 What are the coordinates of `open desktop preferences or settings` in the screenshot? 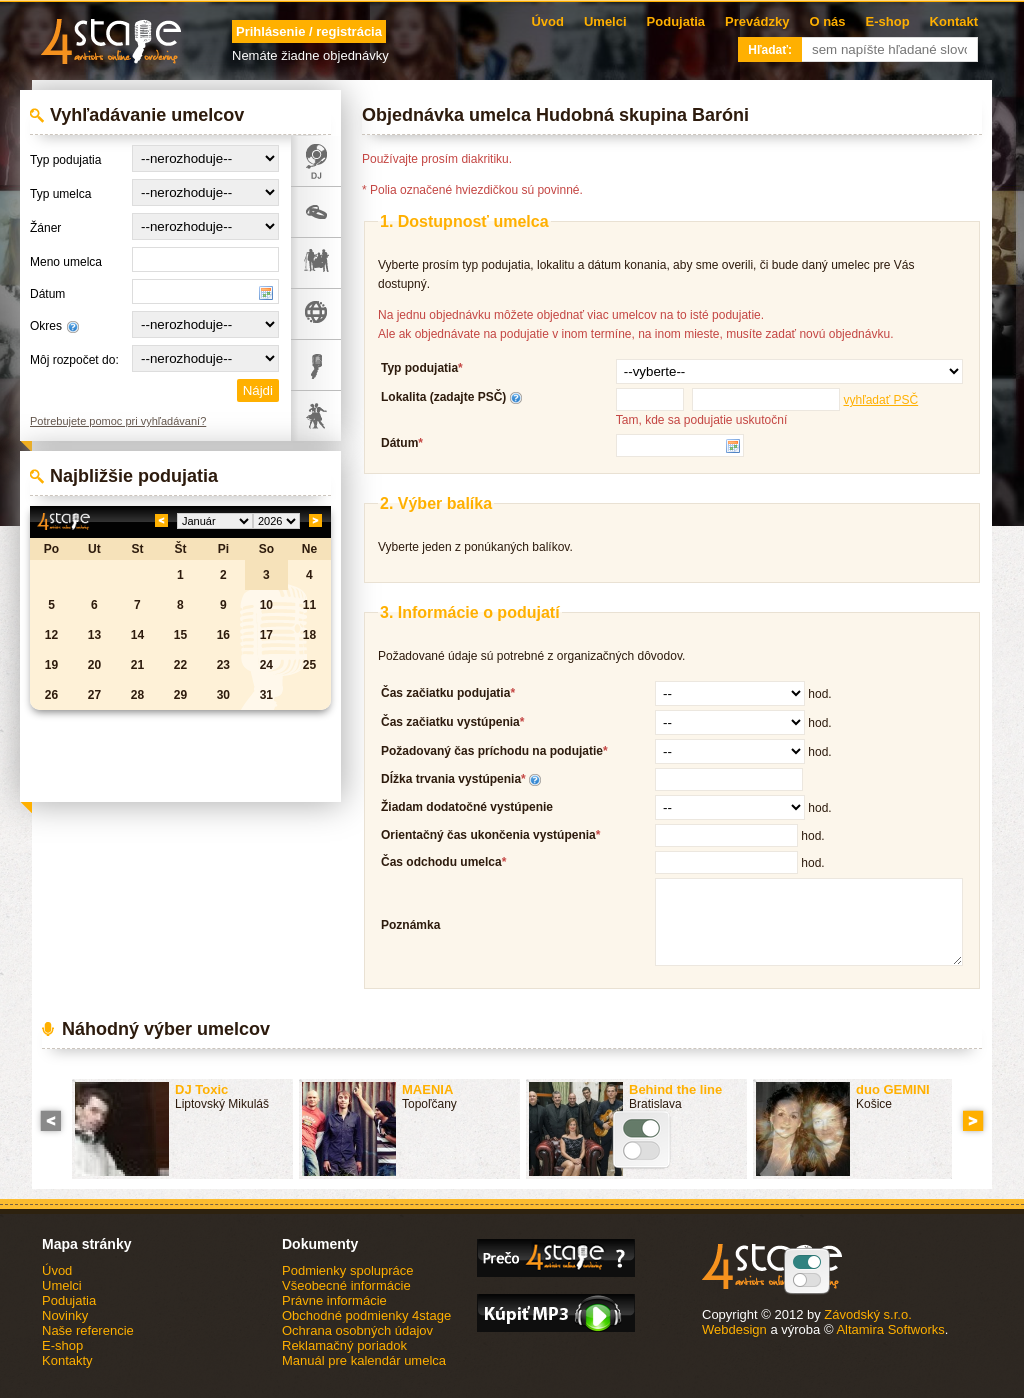 It's located at (807, 1271).